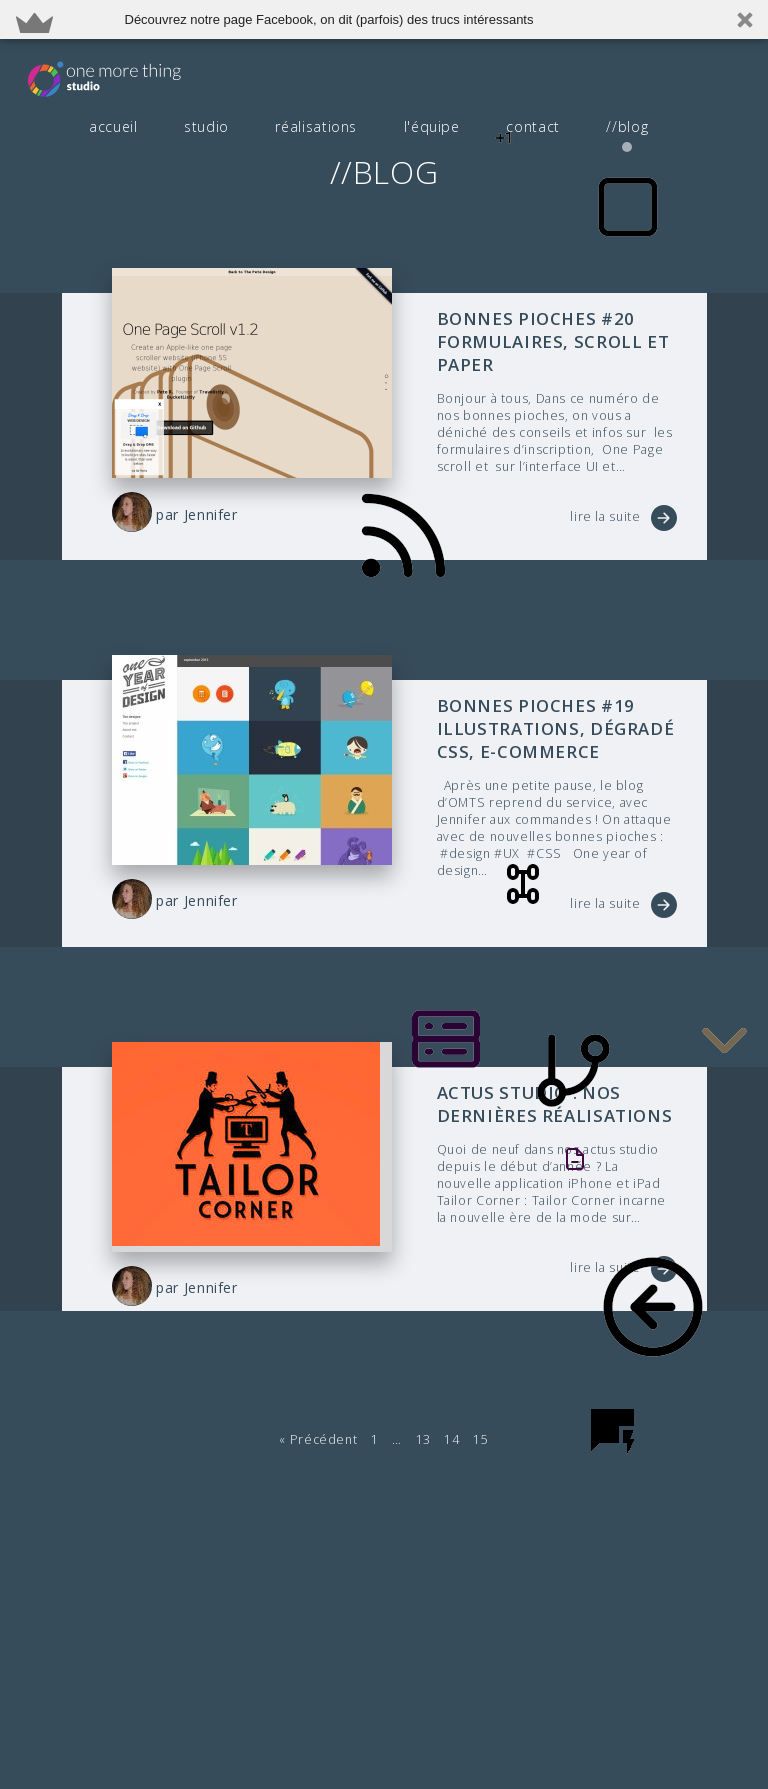  I want to click on subscribe to RSS feed, so click(403, 535).